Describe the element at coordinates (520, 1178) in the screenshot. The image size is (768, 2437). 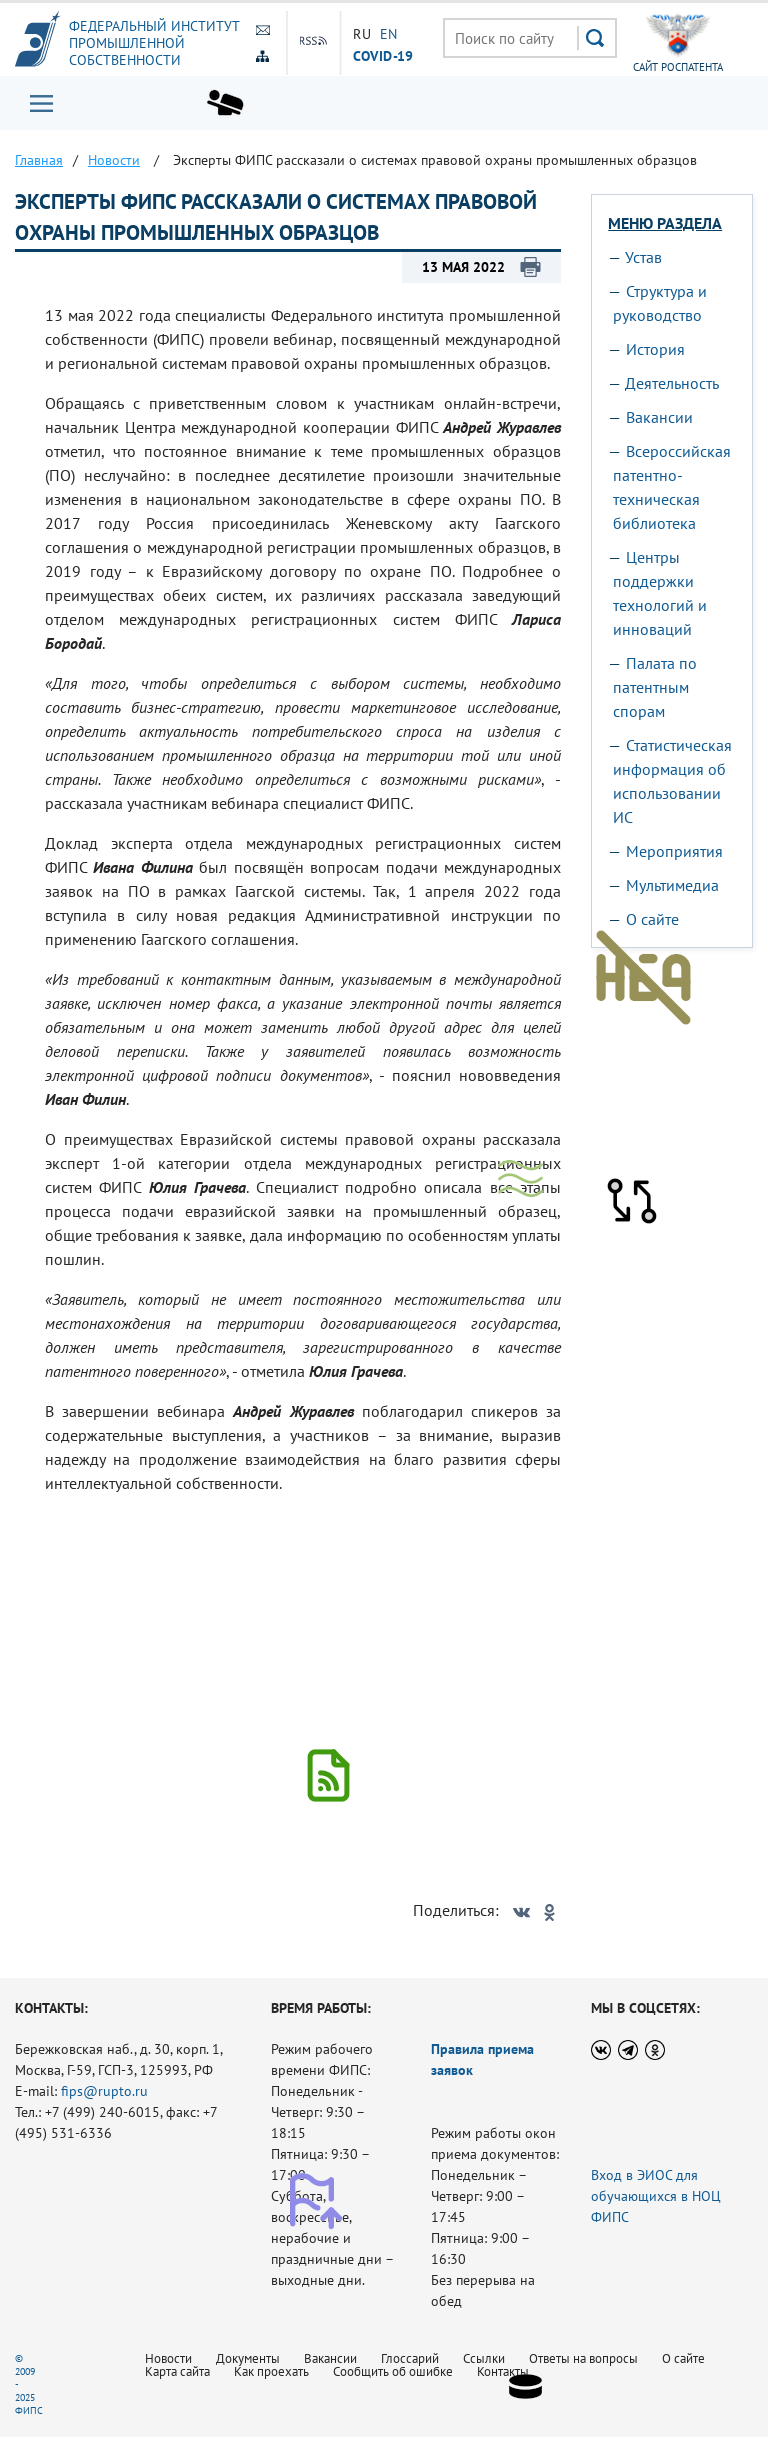
I see `indicates water or aquatic features` at that location.